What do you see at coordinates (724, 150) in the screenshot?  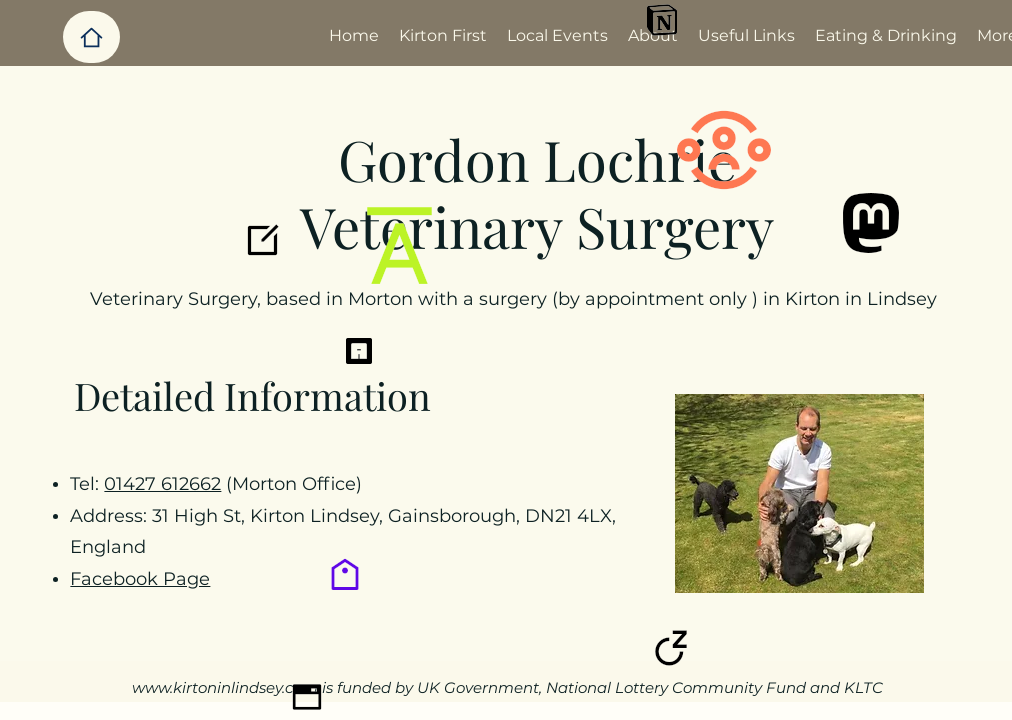 I see `view community members` at bounding box center [724, 150].